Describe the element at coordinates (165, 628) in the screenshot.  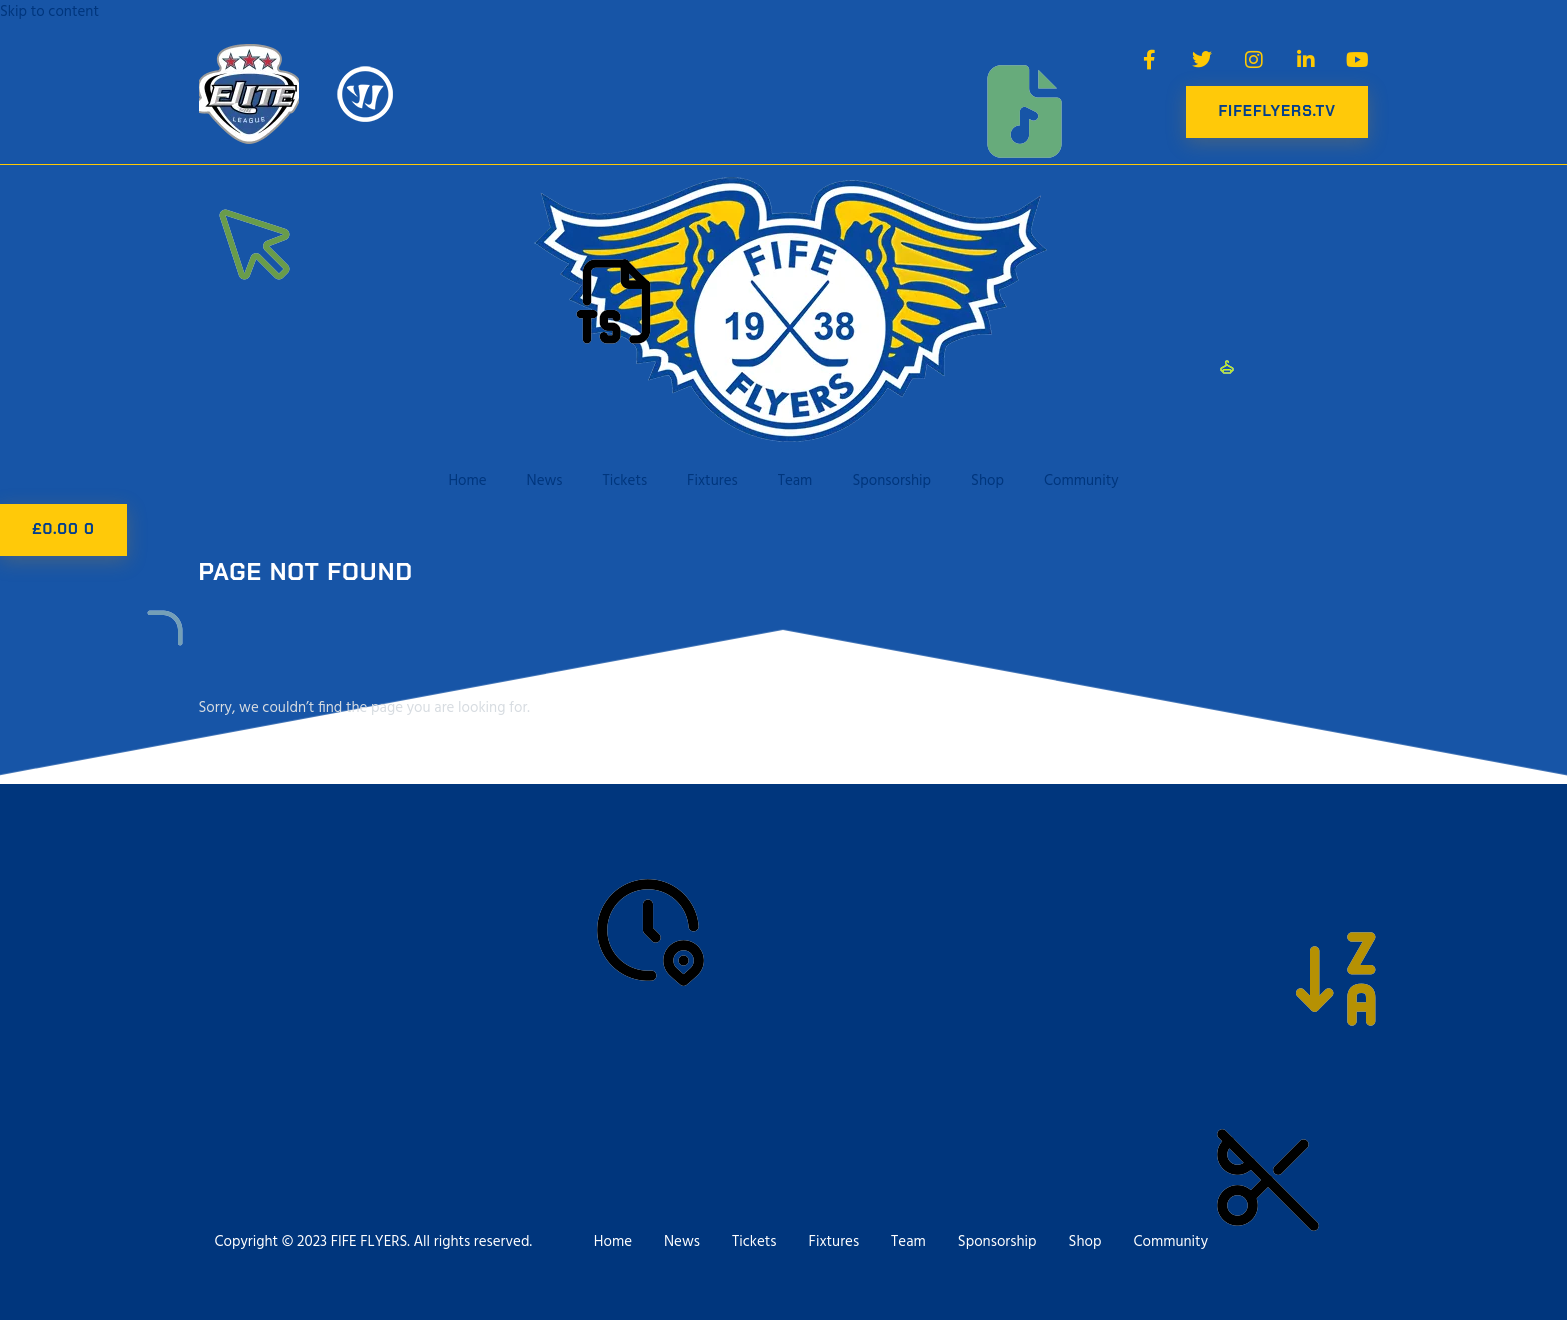
I see `set top-right corner radius` at that location.